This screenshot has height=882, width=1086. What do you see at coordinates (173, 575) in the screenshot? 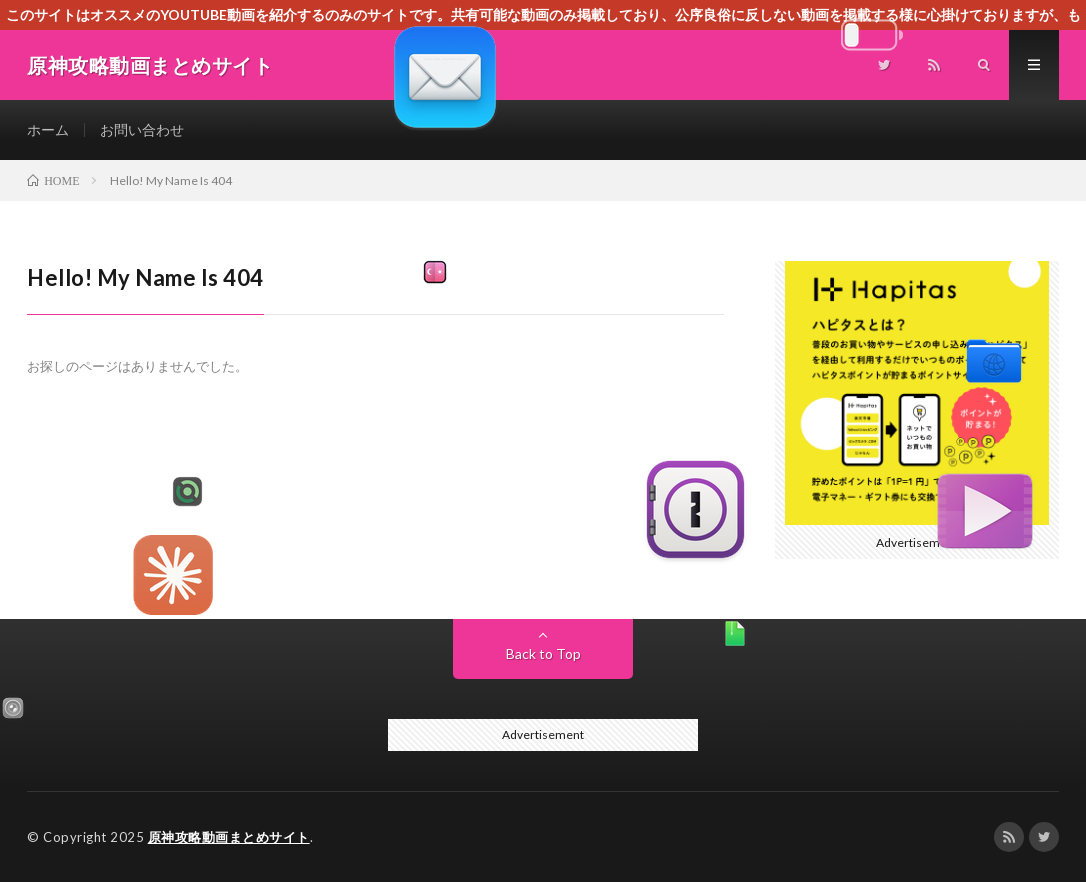
I see `open the Claude AI assistant app` at bounding box center [173, 575].